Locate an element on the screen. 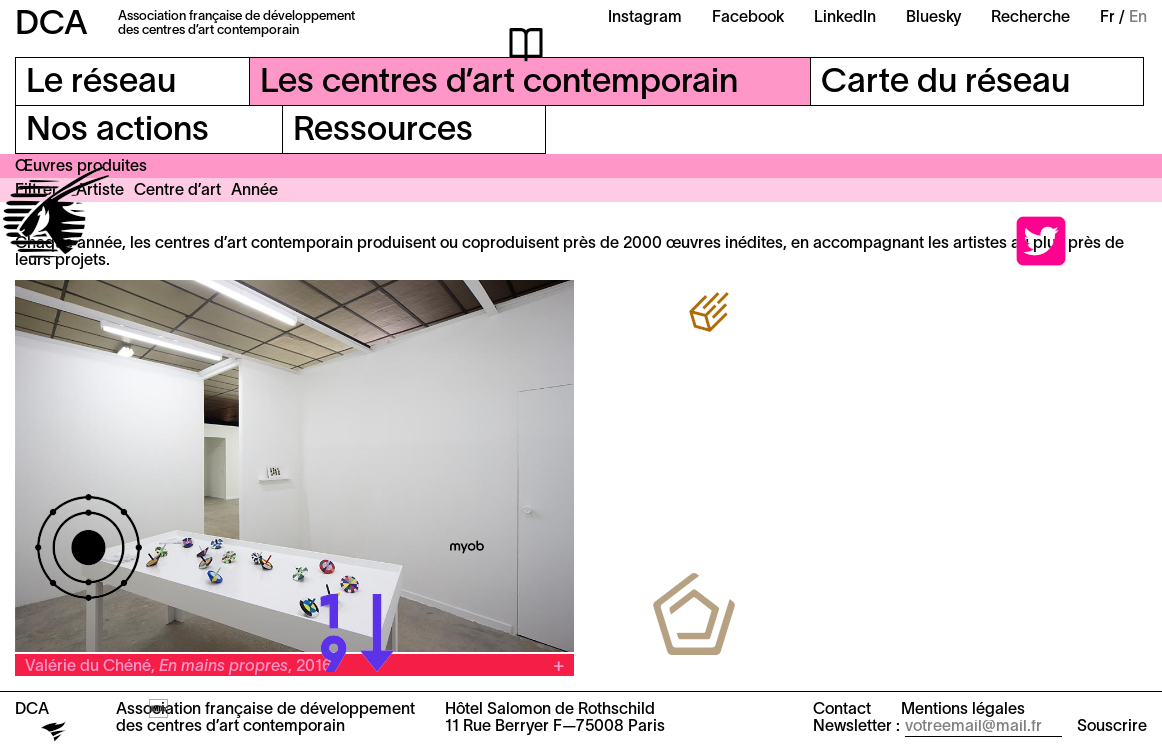 This screenshot has height=752, width=1162. visit IMDb website or app is located at coordinates (158, 708).